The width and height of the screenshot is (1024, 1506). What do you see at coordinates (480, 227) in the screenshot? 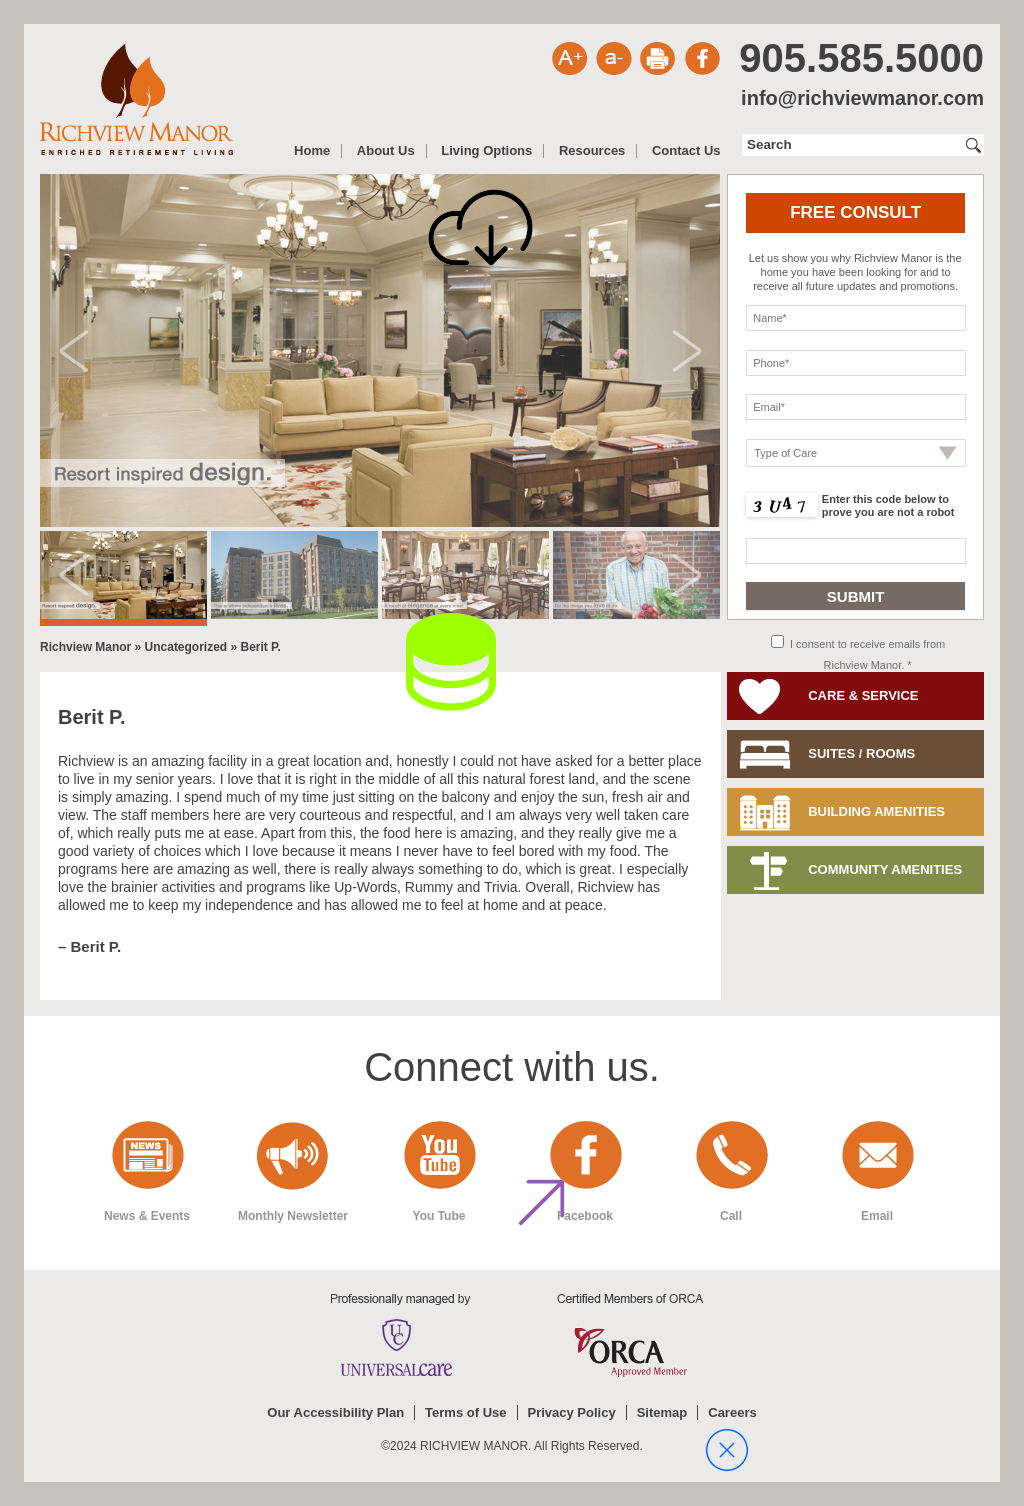
I see `download from cloud storage` at bounding box center [480, 227].